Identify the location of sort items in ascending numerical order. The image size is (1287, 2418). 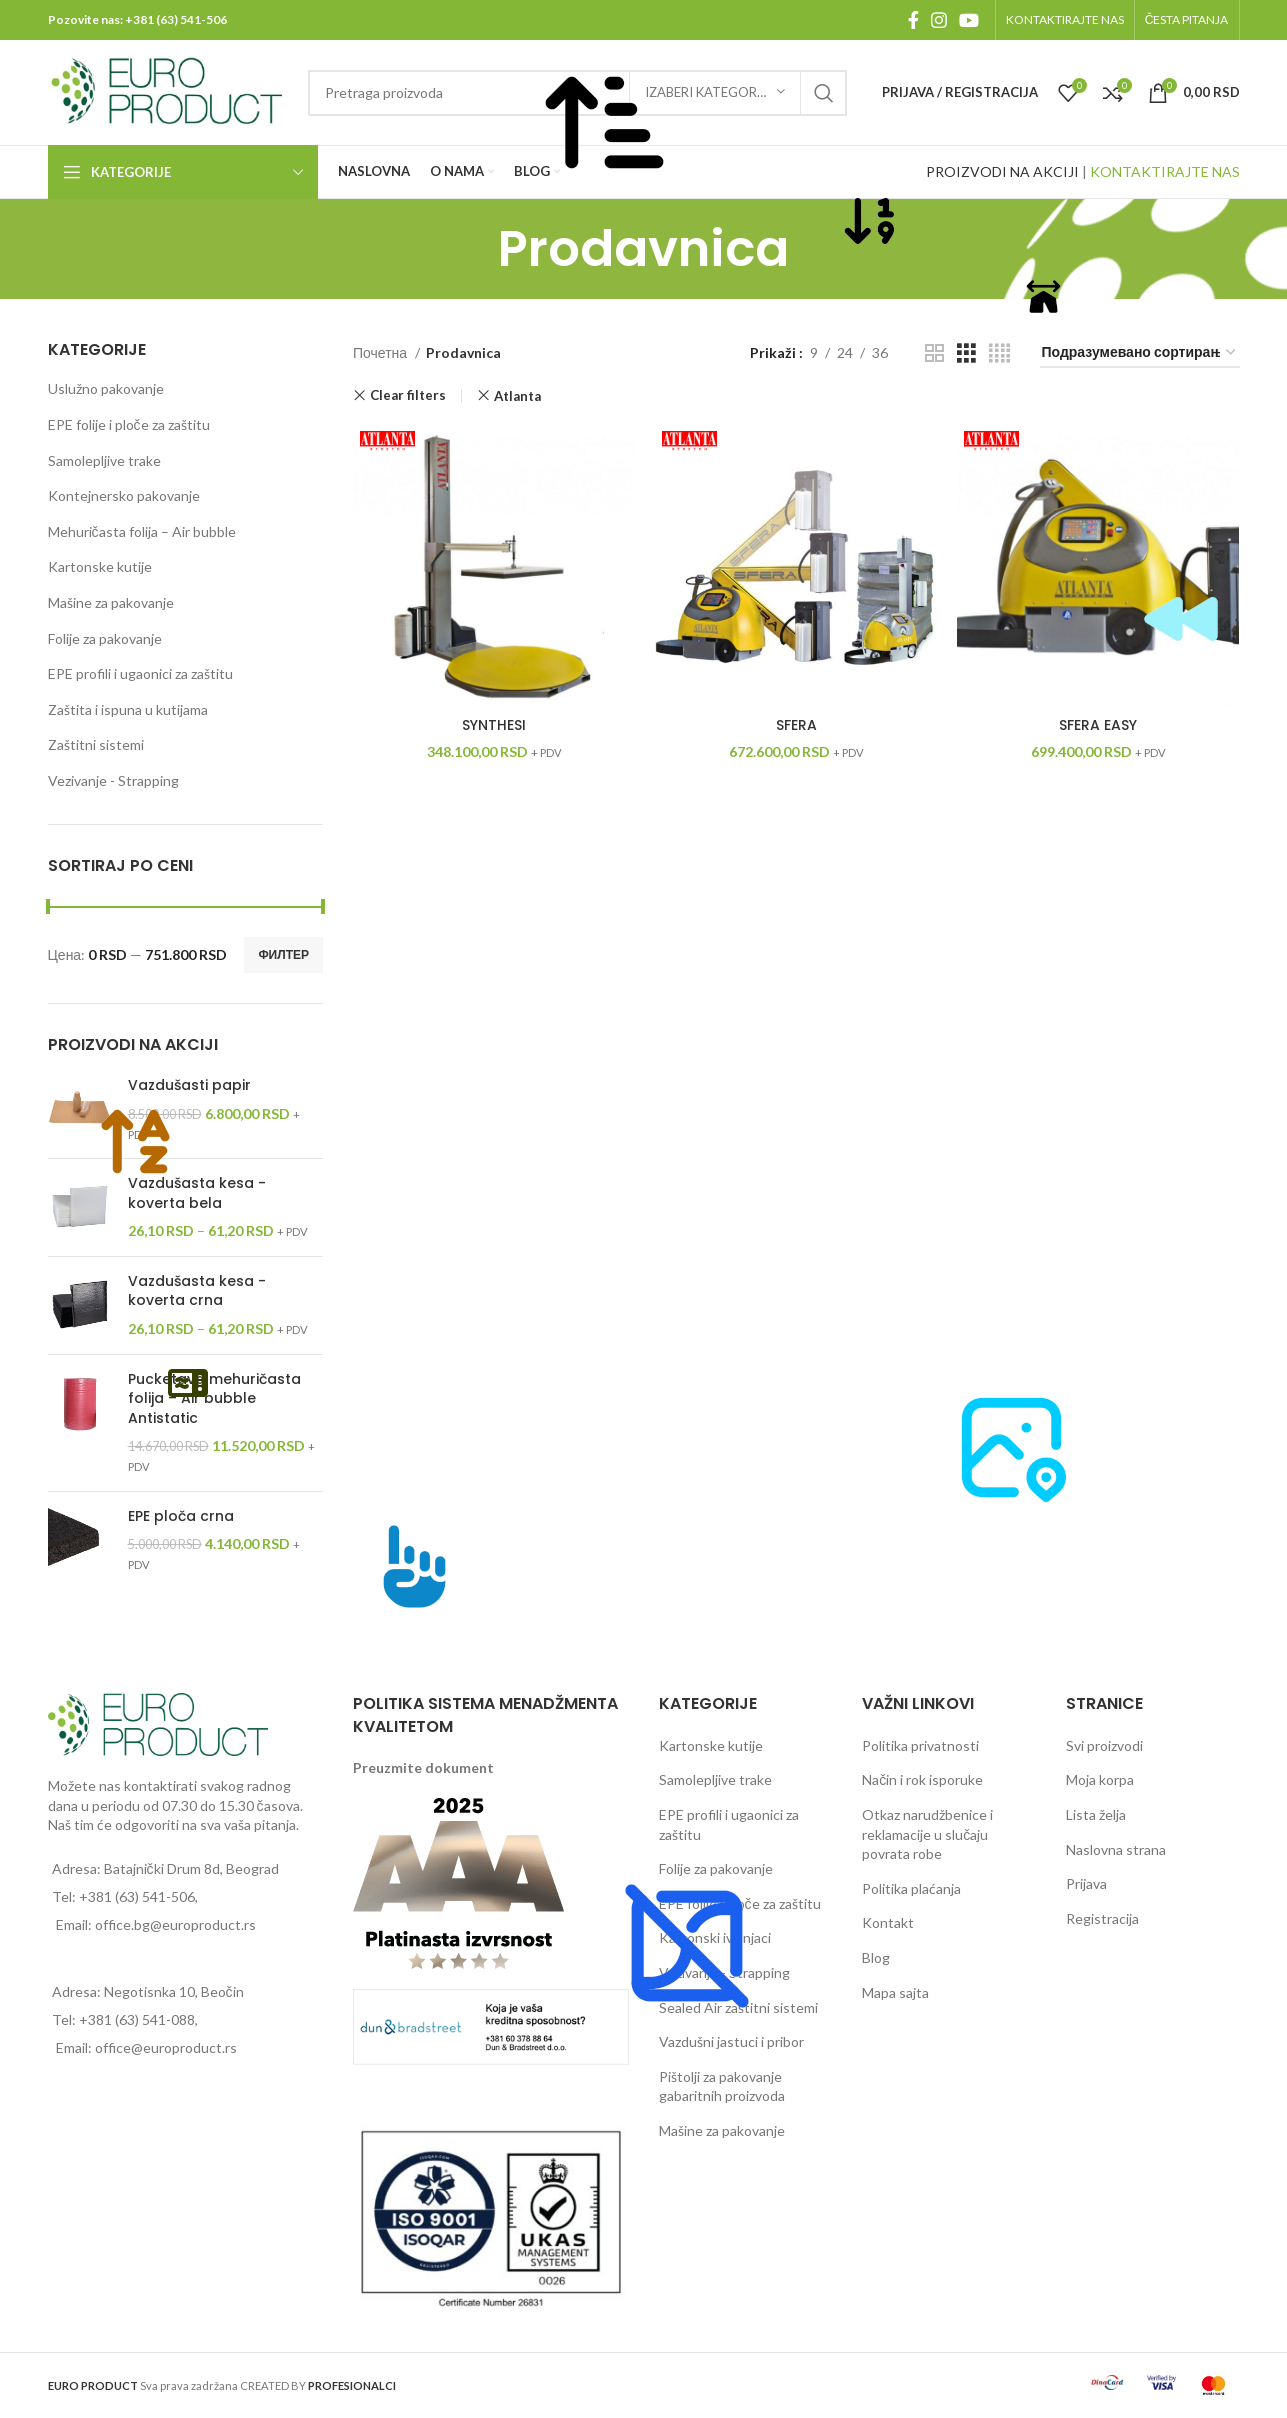
(871, 221).